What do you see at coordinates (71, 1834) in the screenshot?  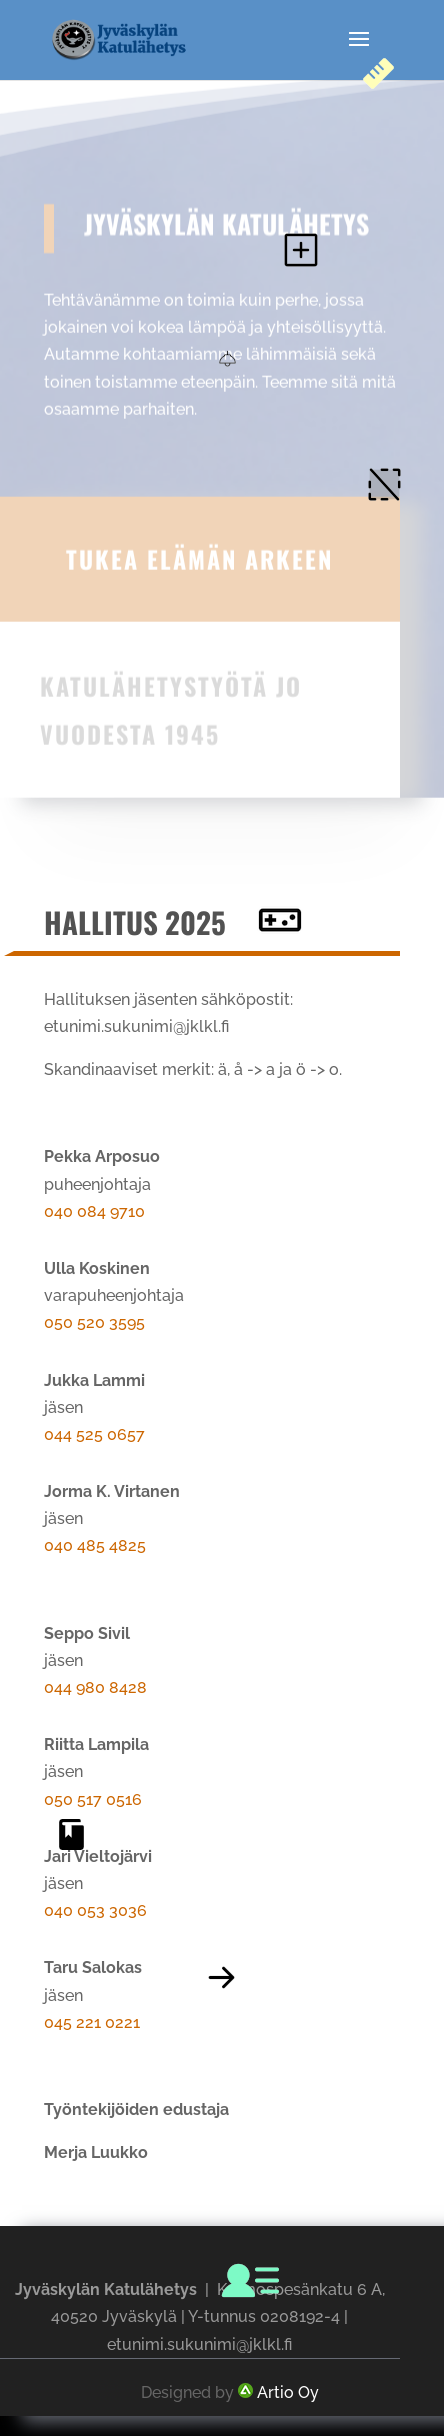 I see `access bookmarked content or saved references` at bounding box center [71, 1834].